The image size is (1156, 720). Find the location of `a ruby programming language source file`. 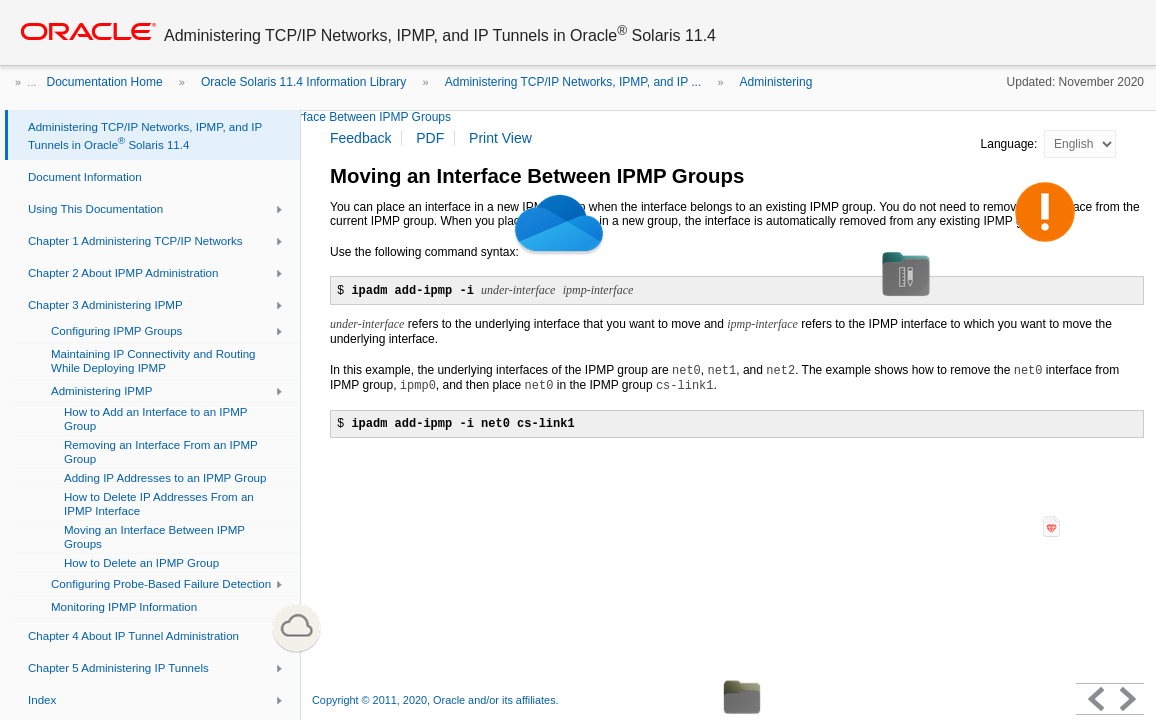

a ruby programming language source file is located at coordinates (1051, 526).